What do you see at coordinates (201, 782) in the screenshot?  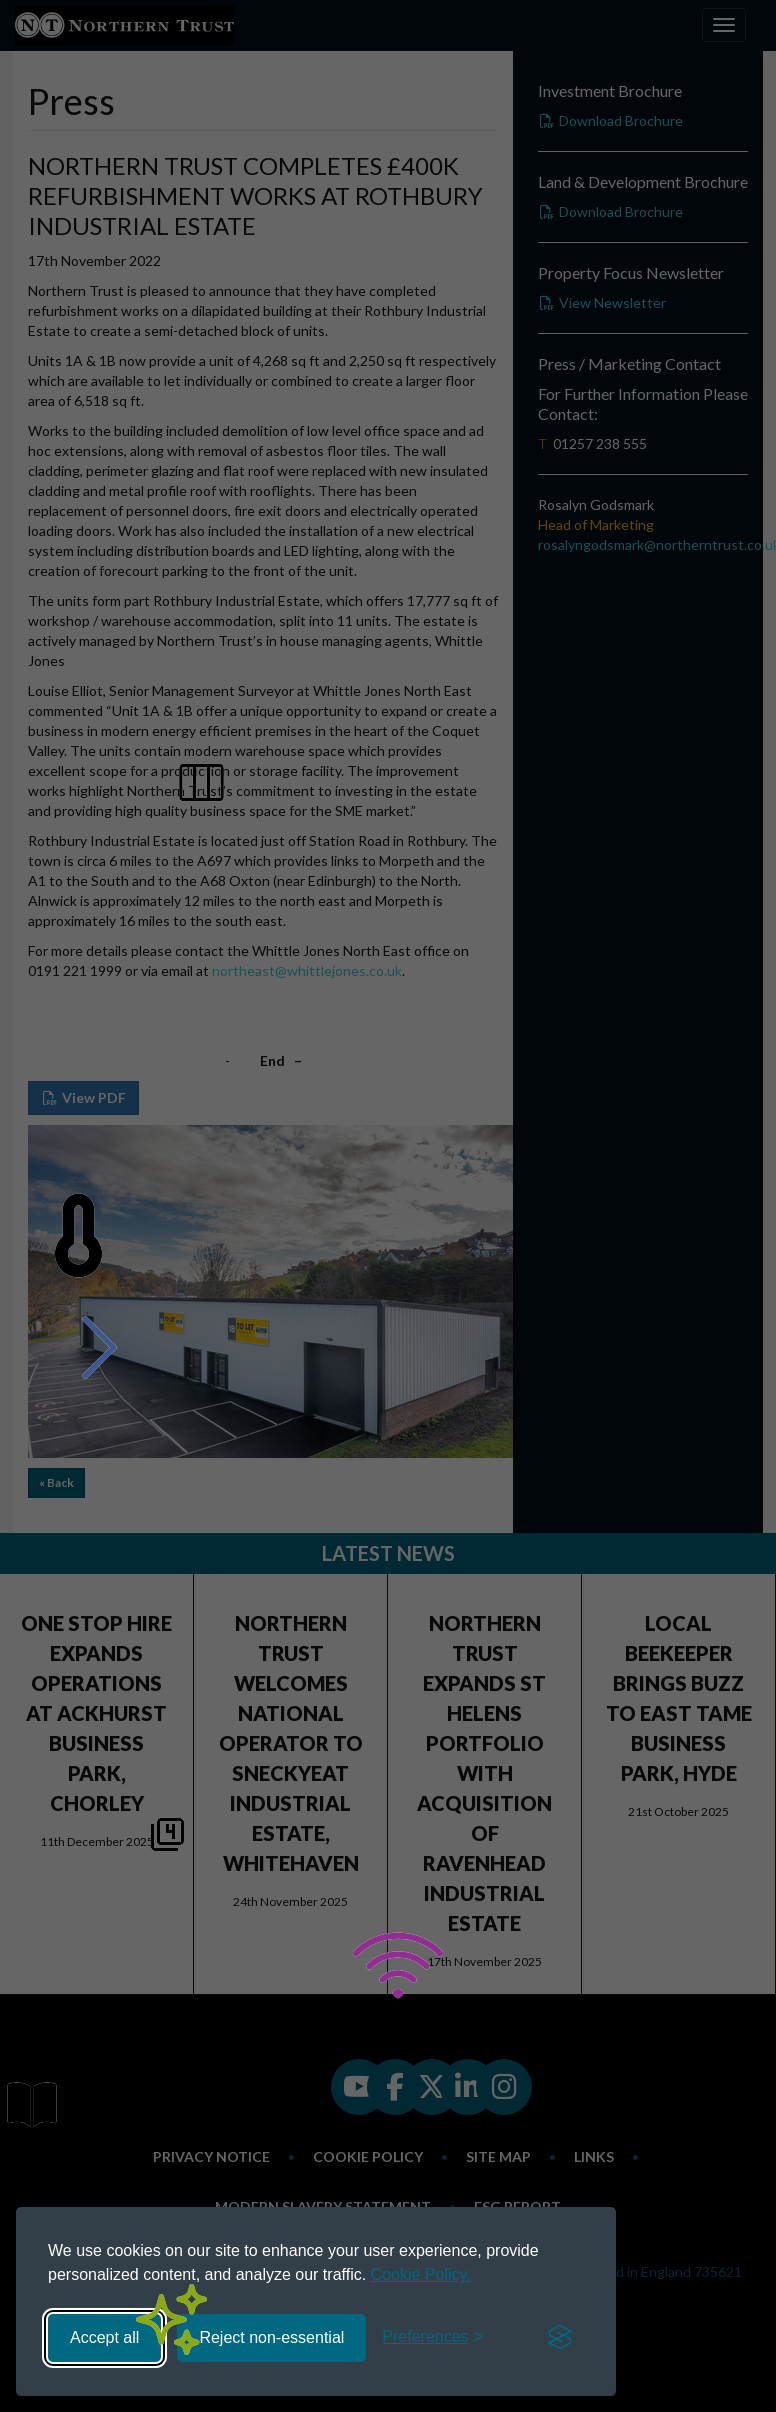 I see `switch to column view layout` at bounding box center [201, 782].